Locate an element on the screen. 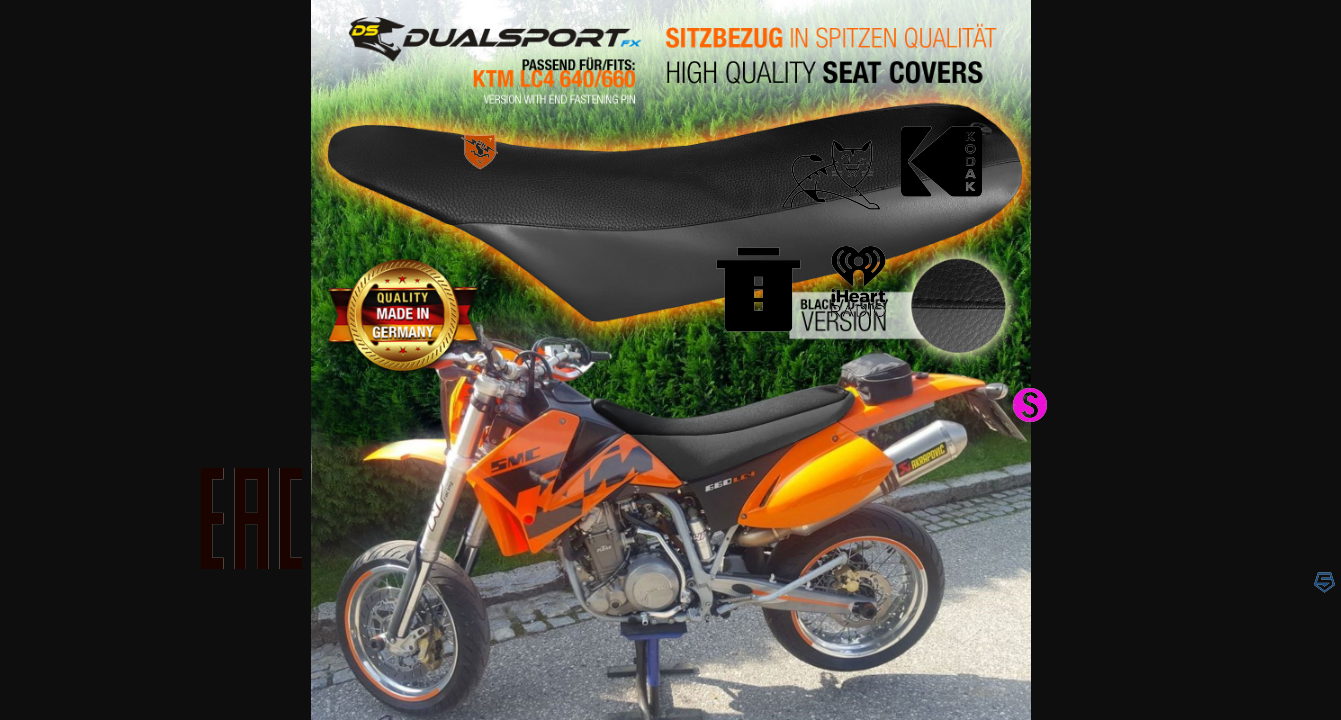  visit bungie's official website or support page is located at coordinates (479, 151).